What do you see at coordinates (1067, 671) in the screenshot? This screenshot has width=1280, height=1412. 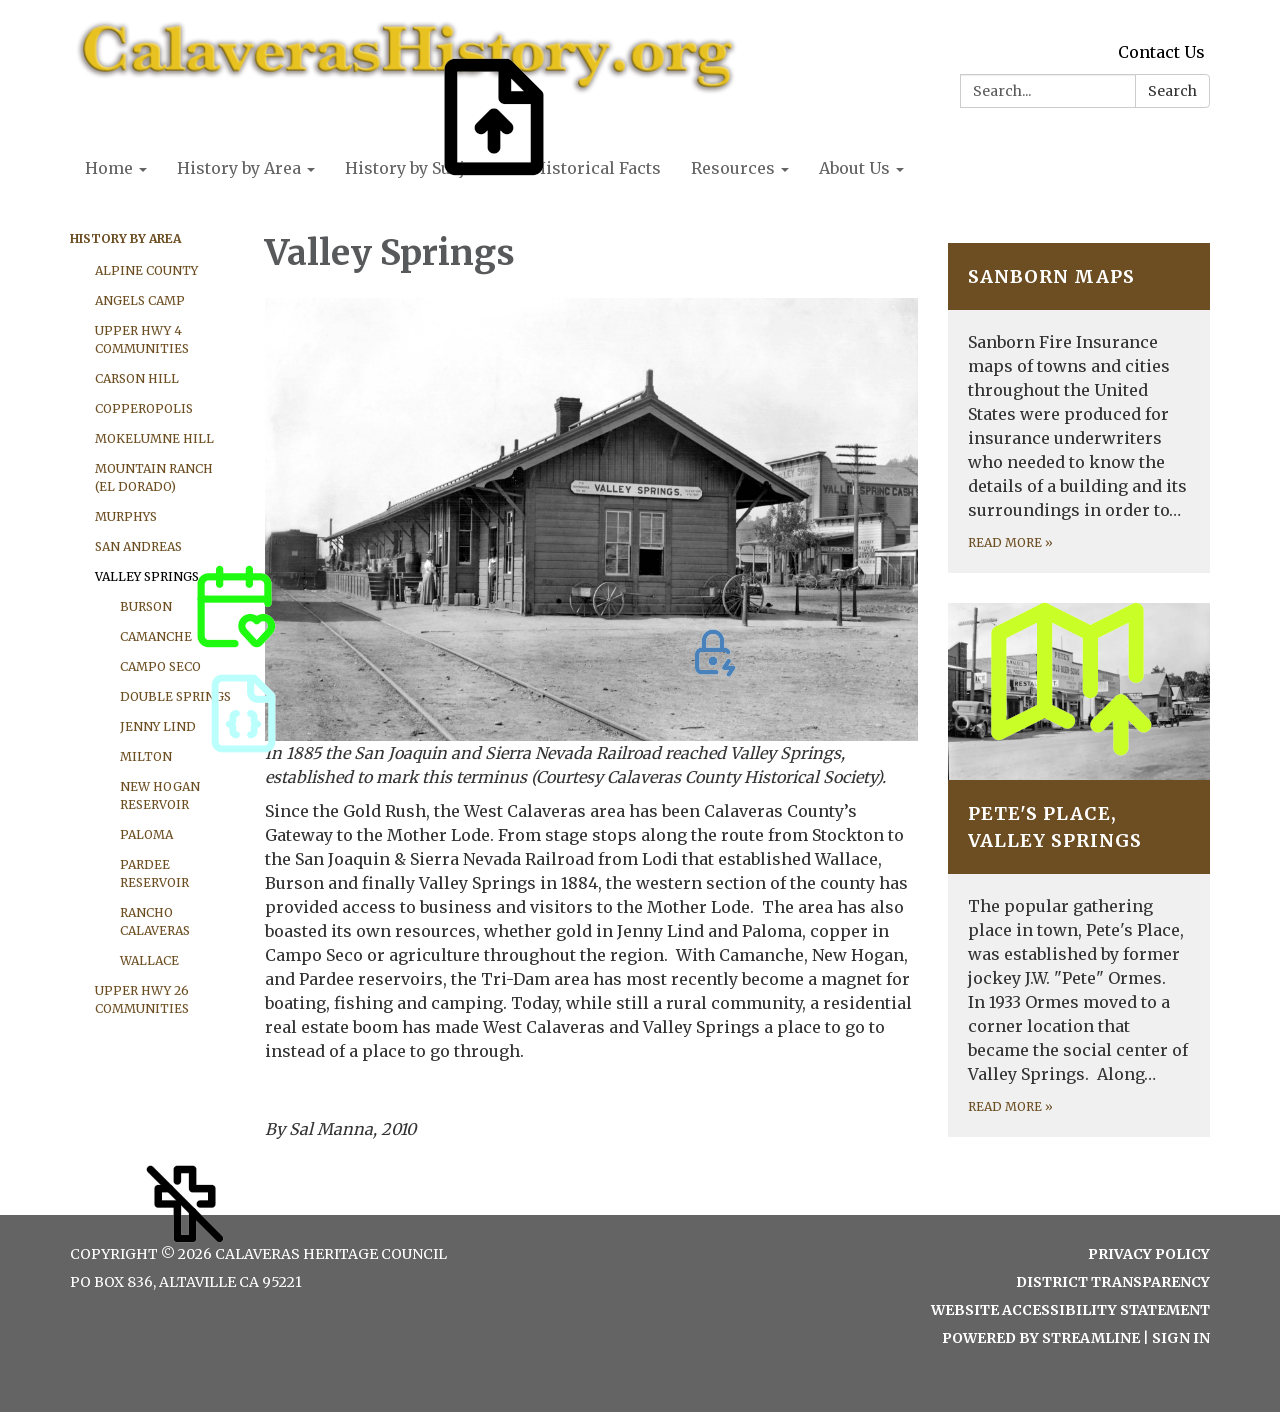 I see `upload or share your current map location` at bounding box center [1067, 671].